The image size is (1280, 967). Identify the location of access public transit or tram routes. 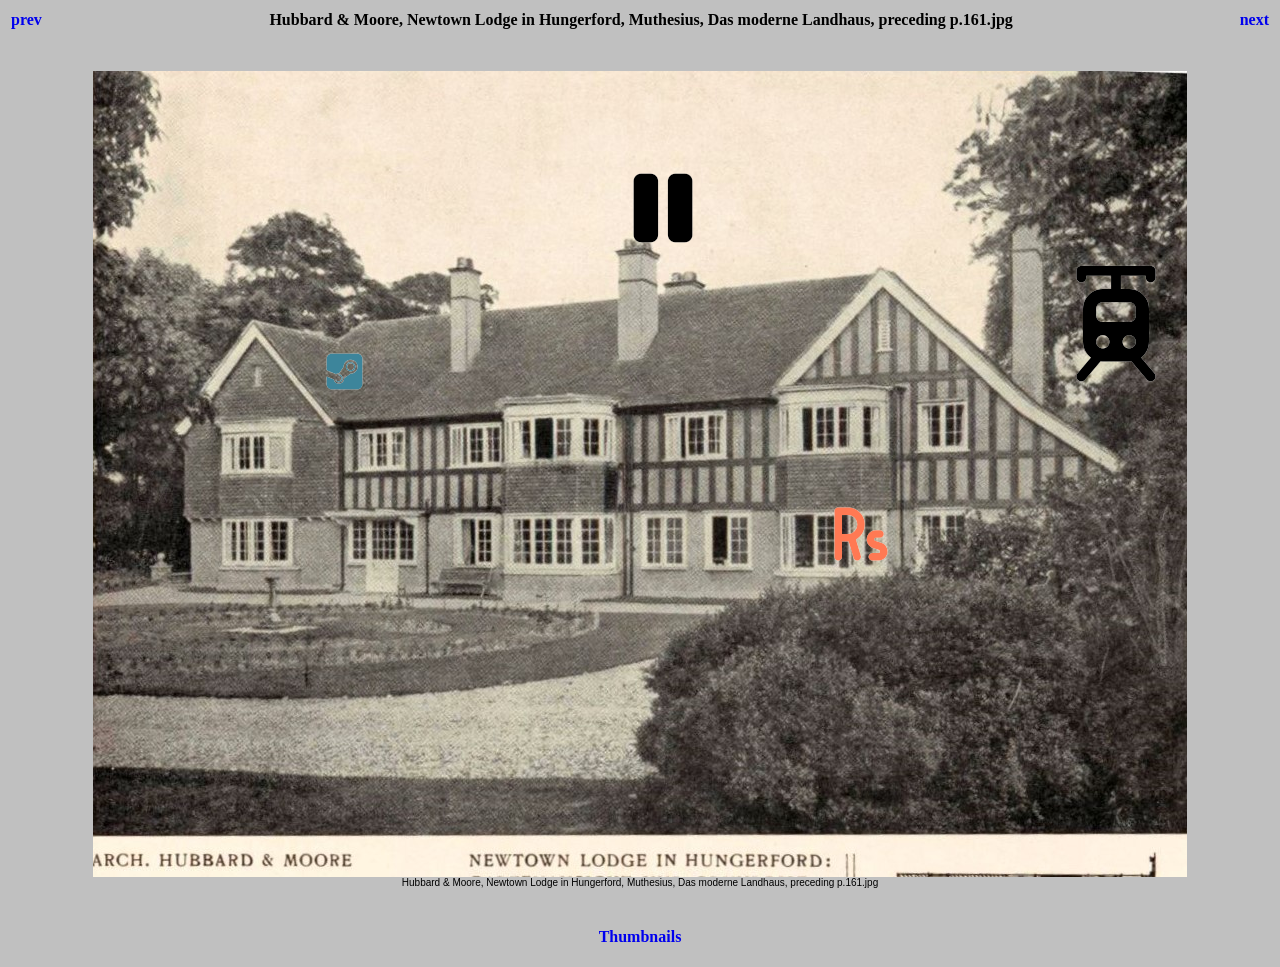
(1116, 322).